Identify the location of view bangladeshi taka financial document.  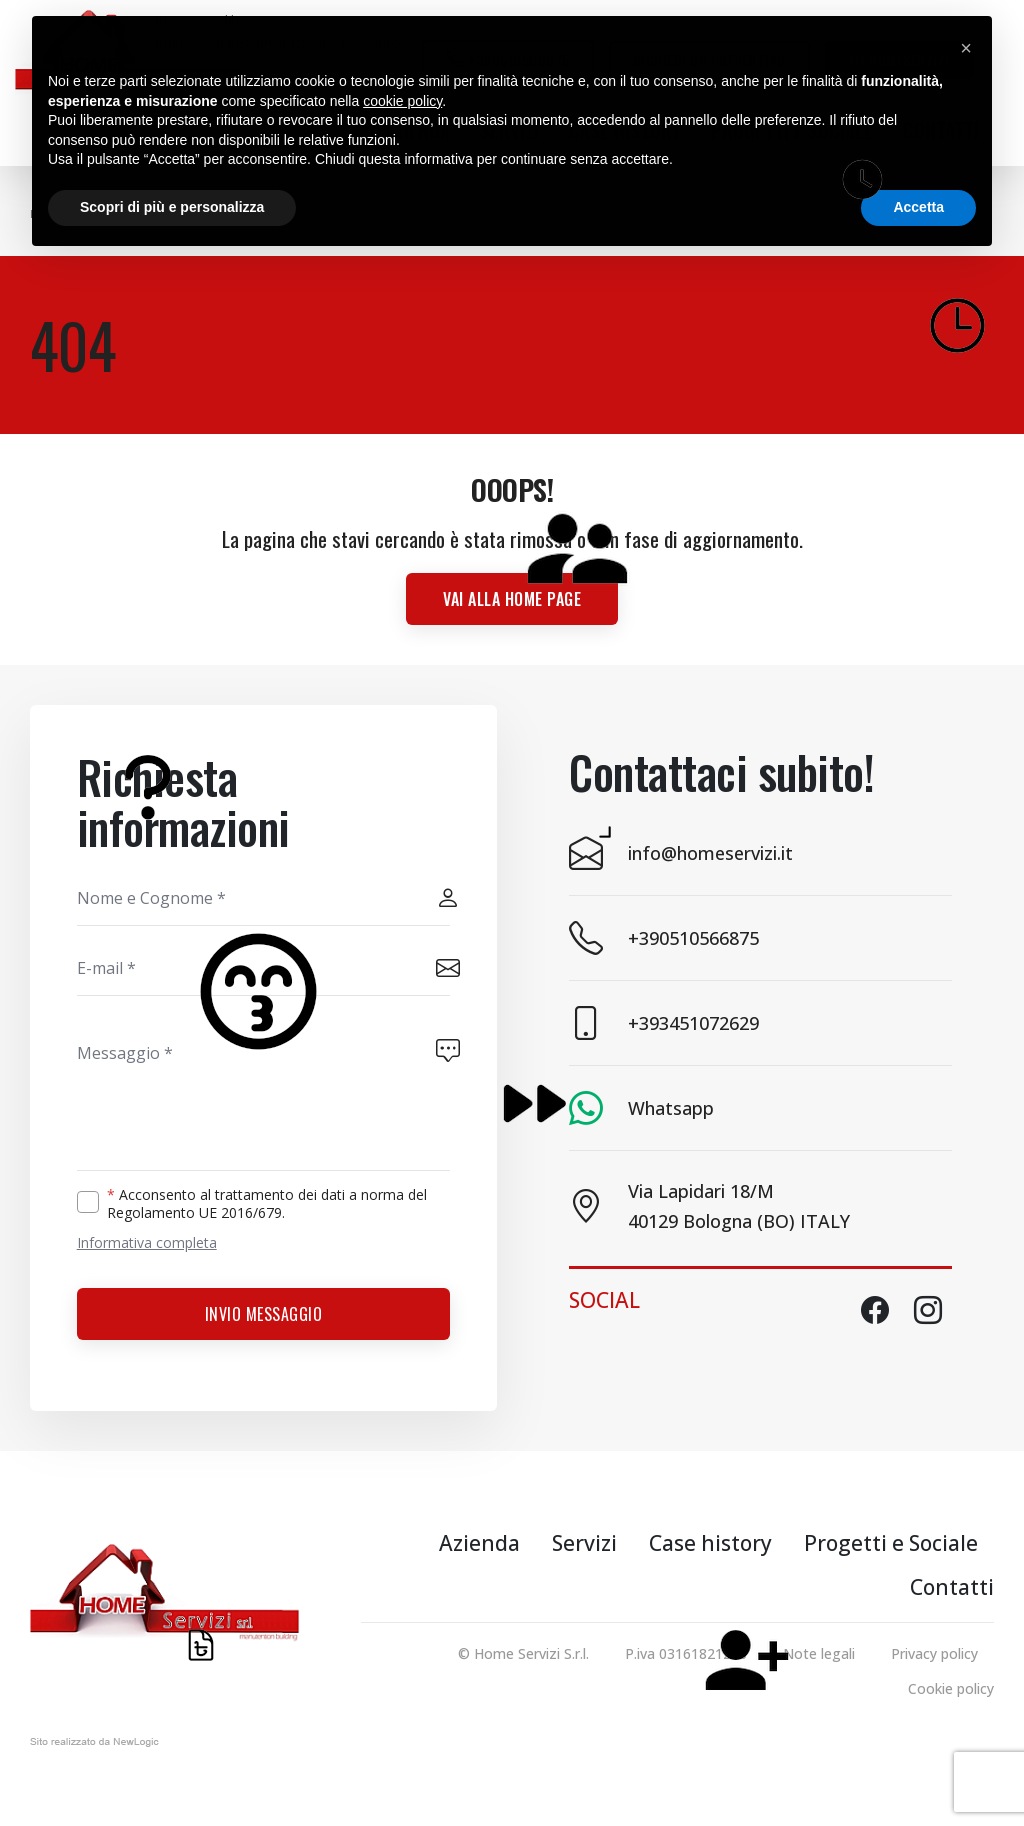
(201, 1645).